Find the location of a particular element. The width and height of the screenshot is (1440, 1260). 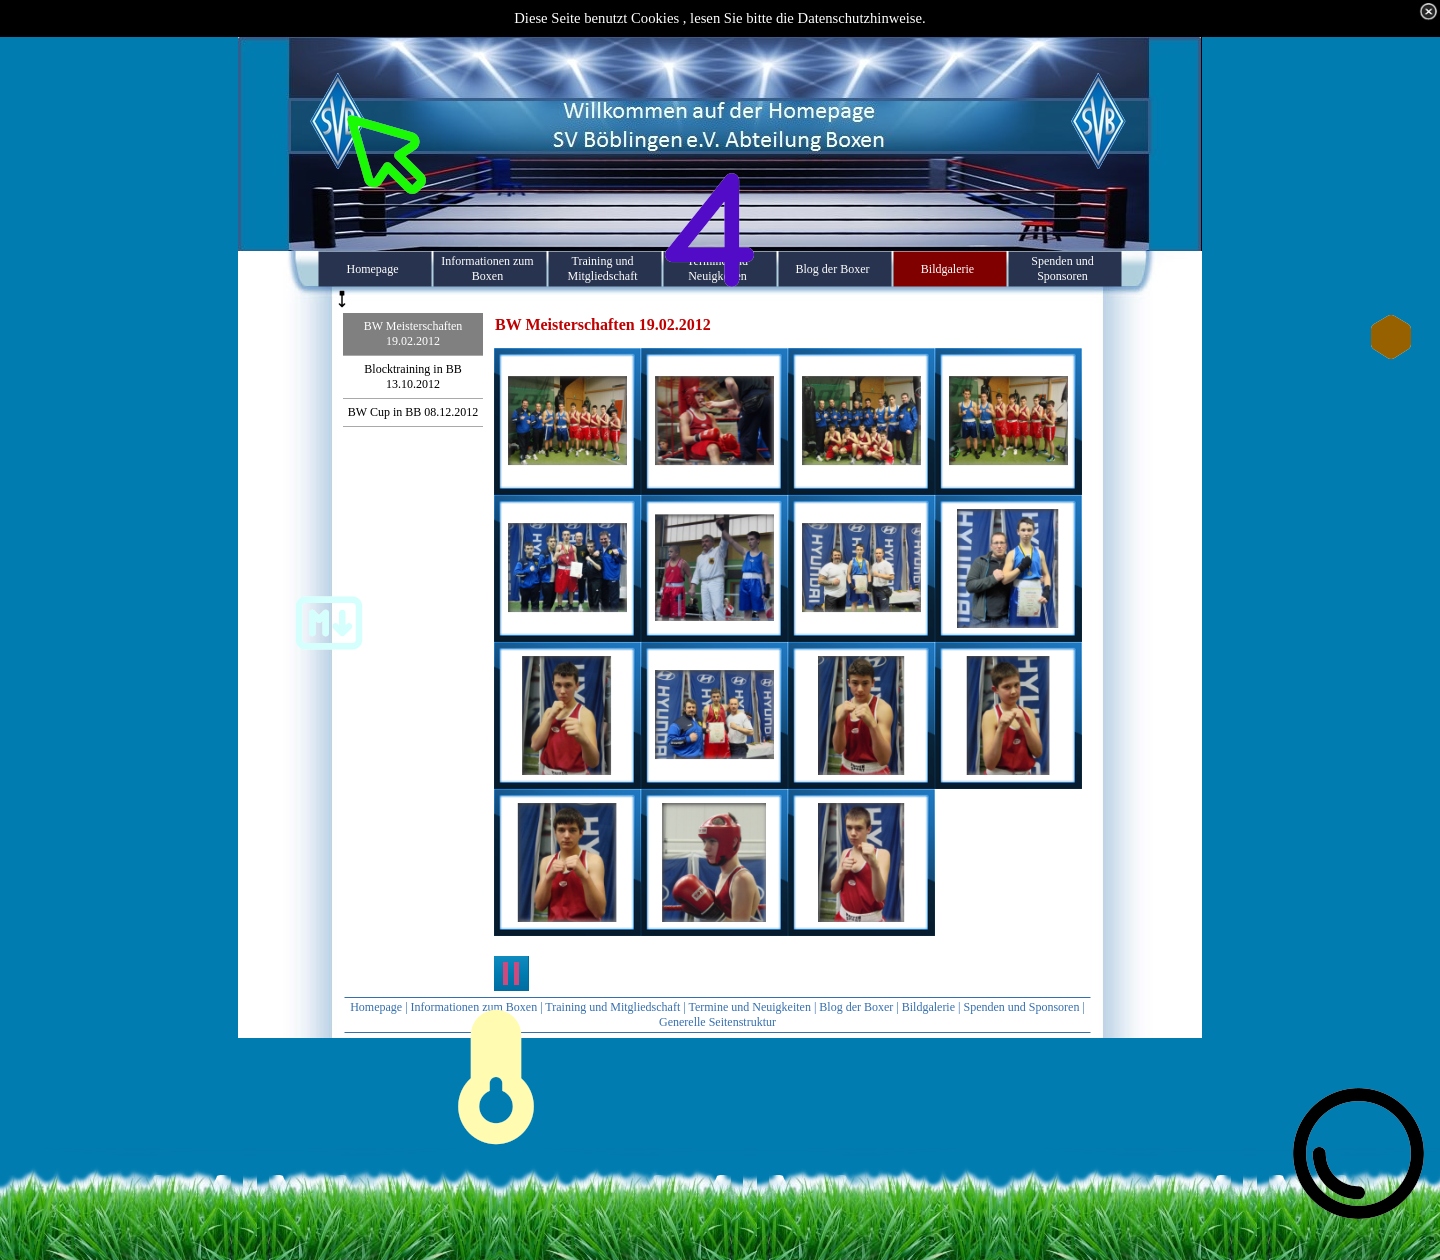

indicates step four in a multi-step process is located at coordinates (712, 230).